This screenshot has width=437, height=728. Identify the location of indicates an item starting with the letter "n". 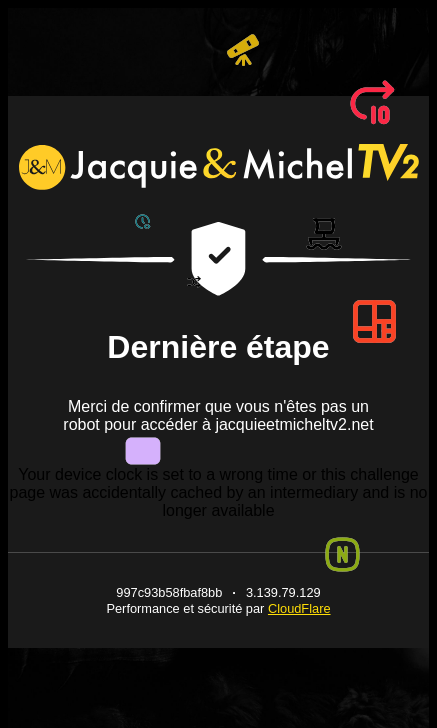
(342, 554).